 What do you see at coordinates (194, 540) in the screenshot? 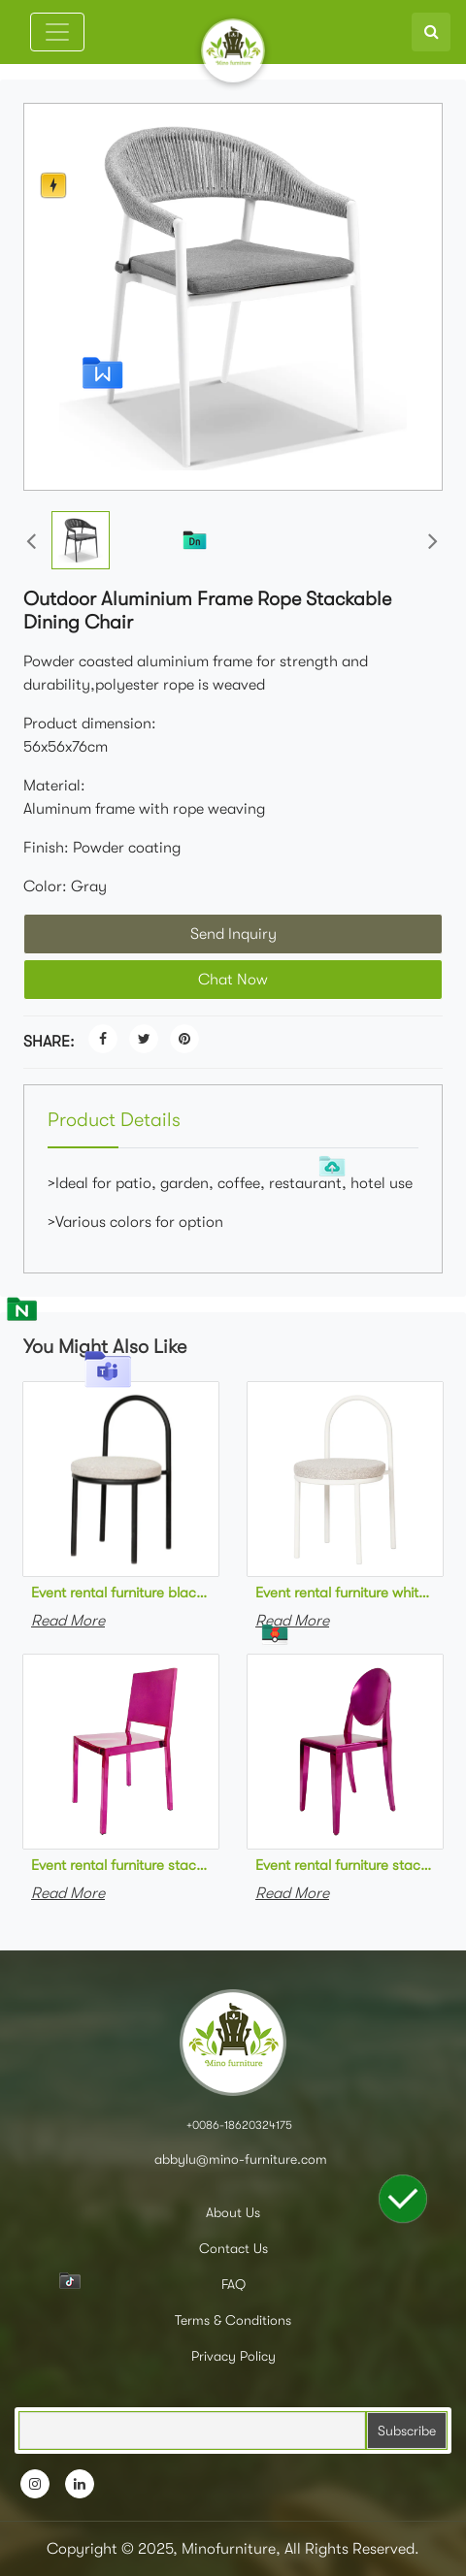
I see `open adobe dimension project files folder` at bounding box center [194, 540].